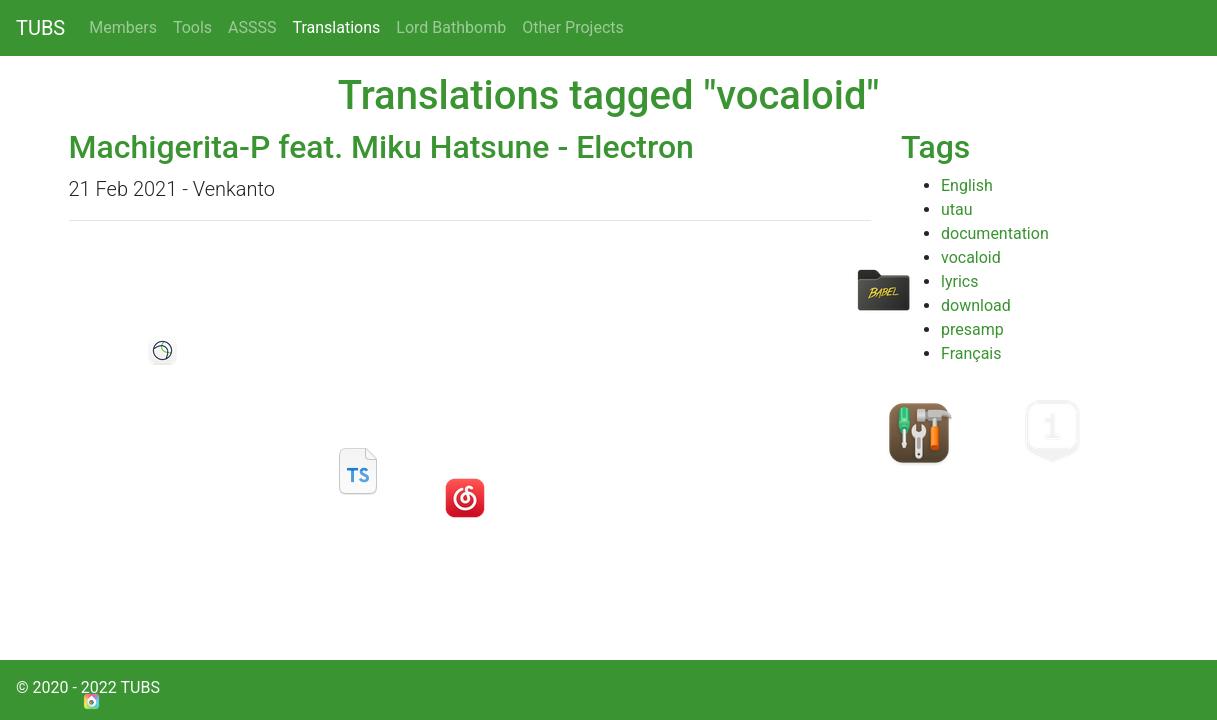  Describe the element at coordinates (883, 291) in the screenshot. I see `folder containing babel configuration files` at that location.